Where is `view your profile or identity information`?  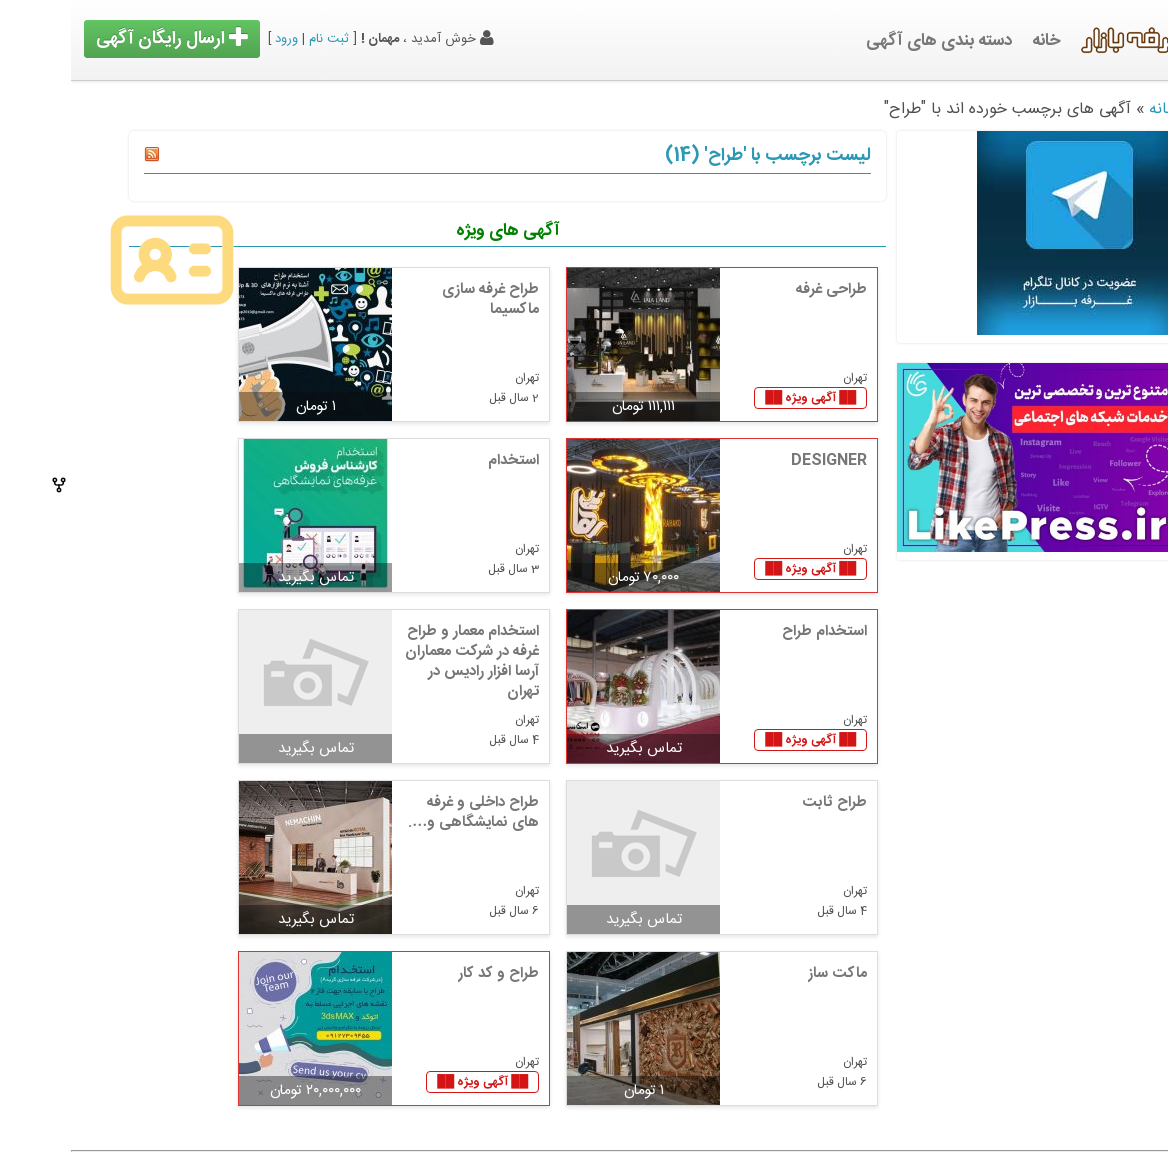
view your profile or identity information is located at coordinates (172, 260).